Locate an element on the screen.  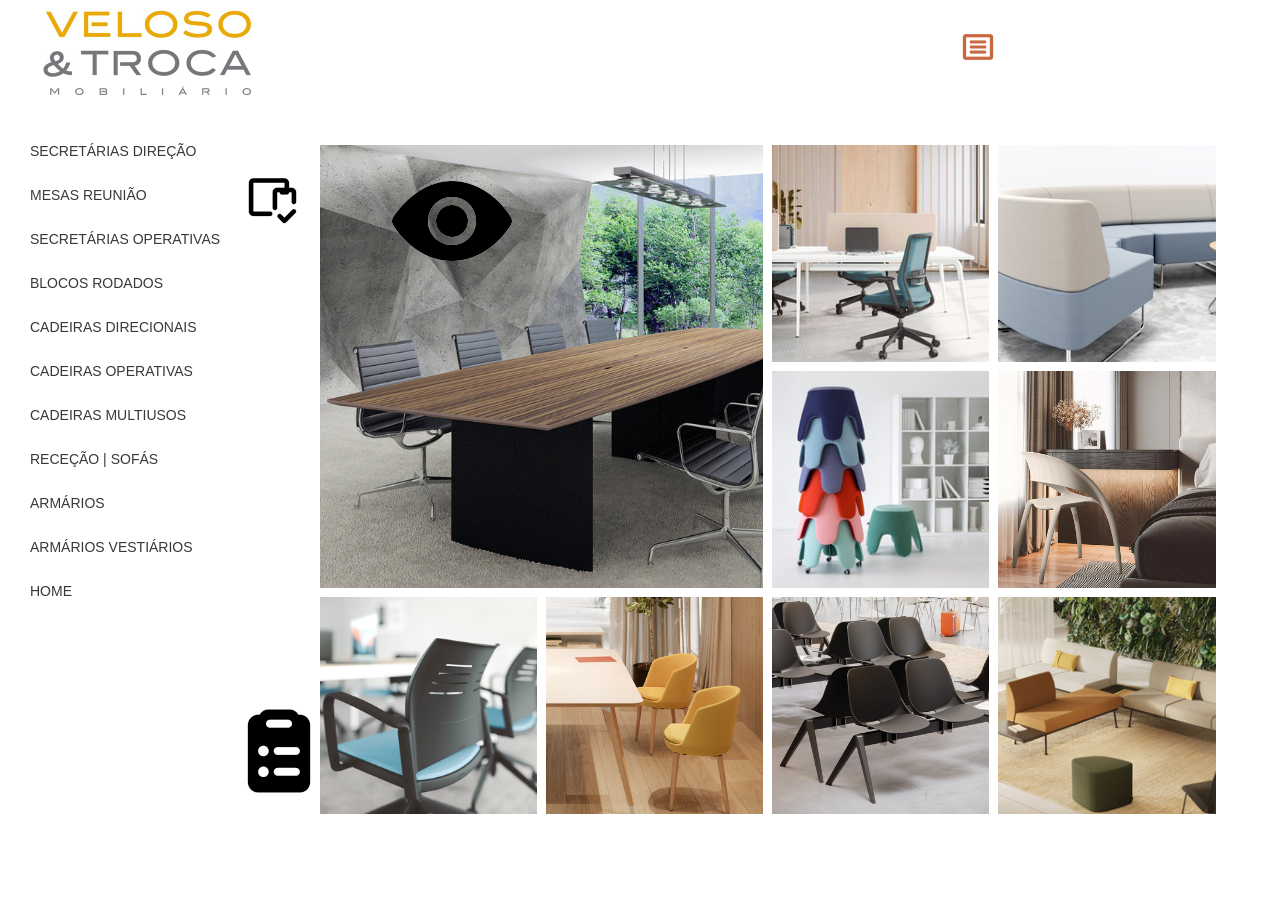
view or preview content is located at coordinates (452, 221).